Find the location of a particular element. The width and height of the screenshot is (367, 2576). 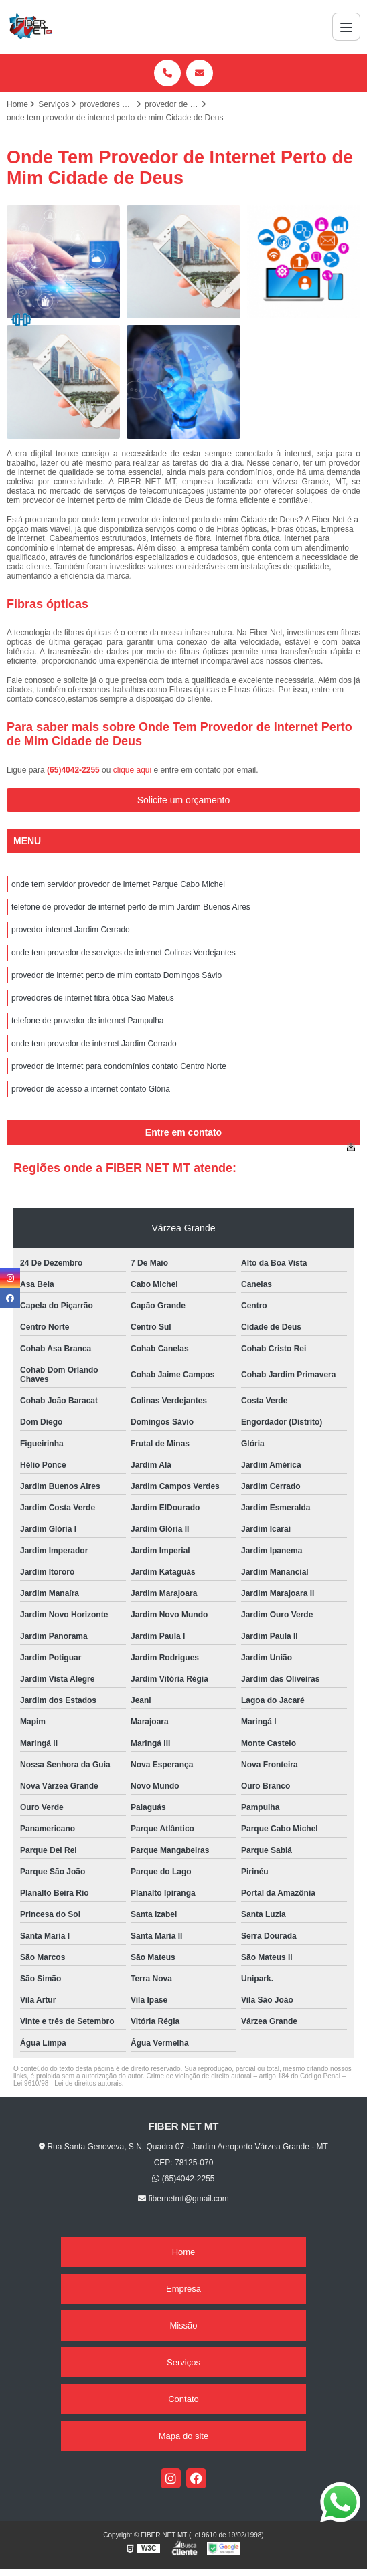

access workout or fitness features is located at coordinates (21, 320).